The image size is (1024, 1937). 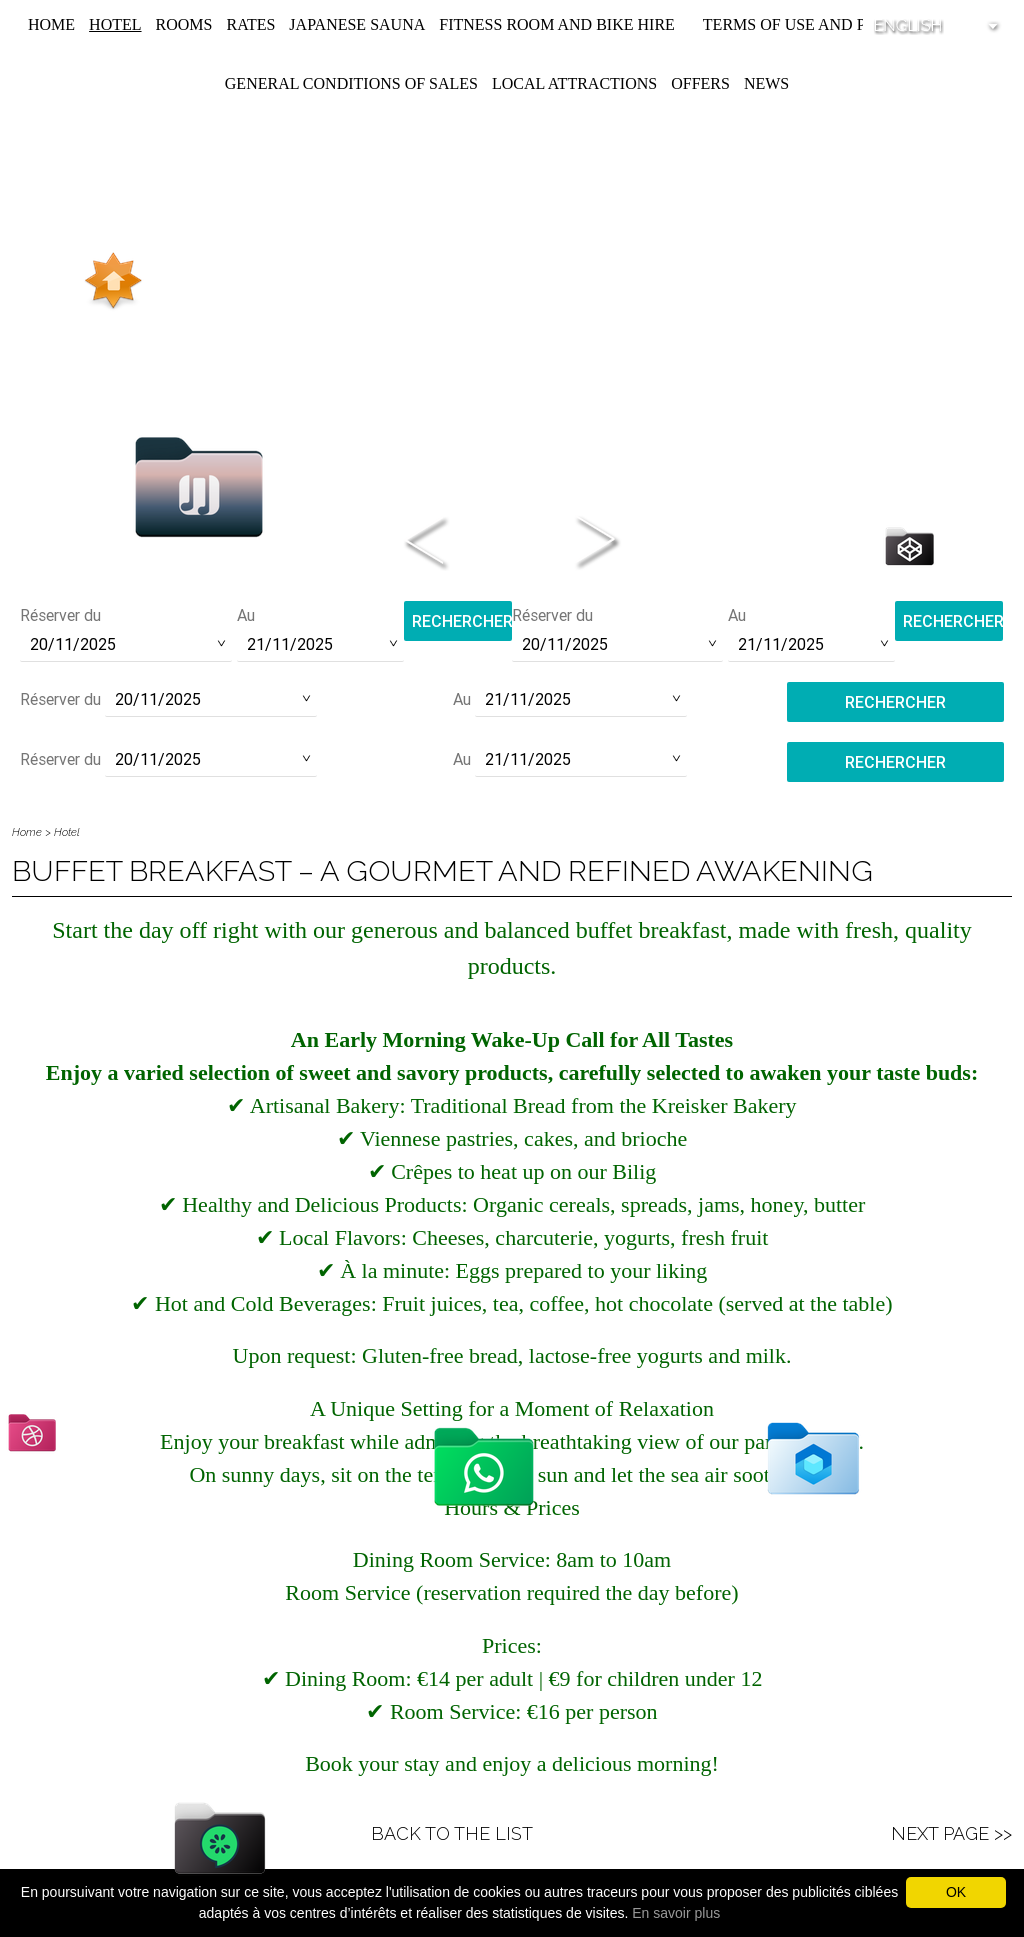 I want to click on open CodePen projects folder, so click(x=909, y=547).